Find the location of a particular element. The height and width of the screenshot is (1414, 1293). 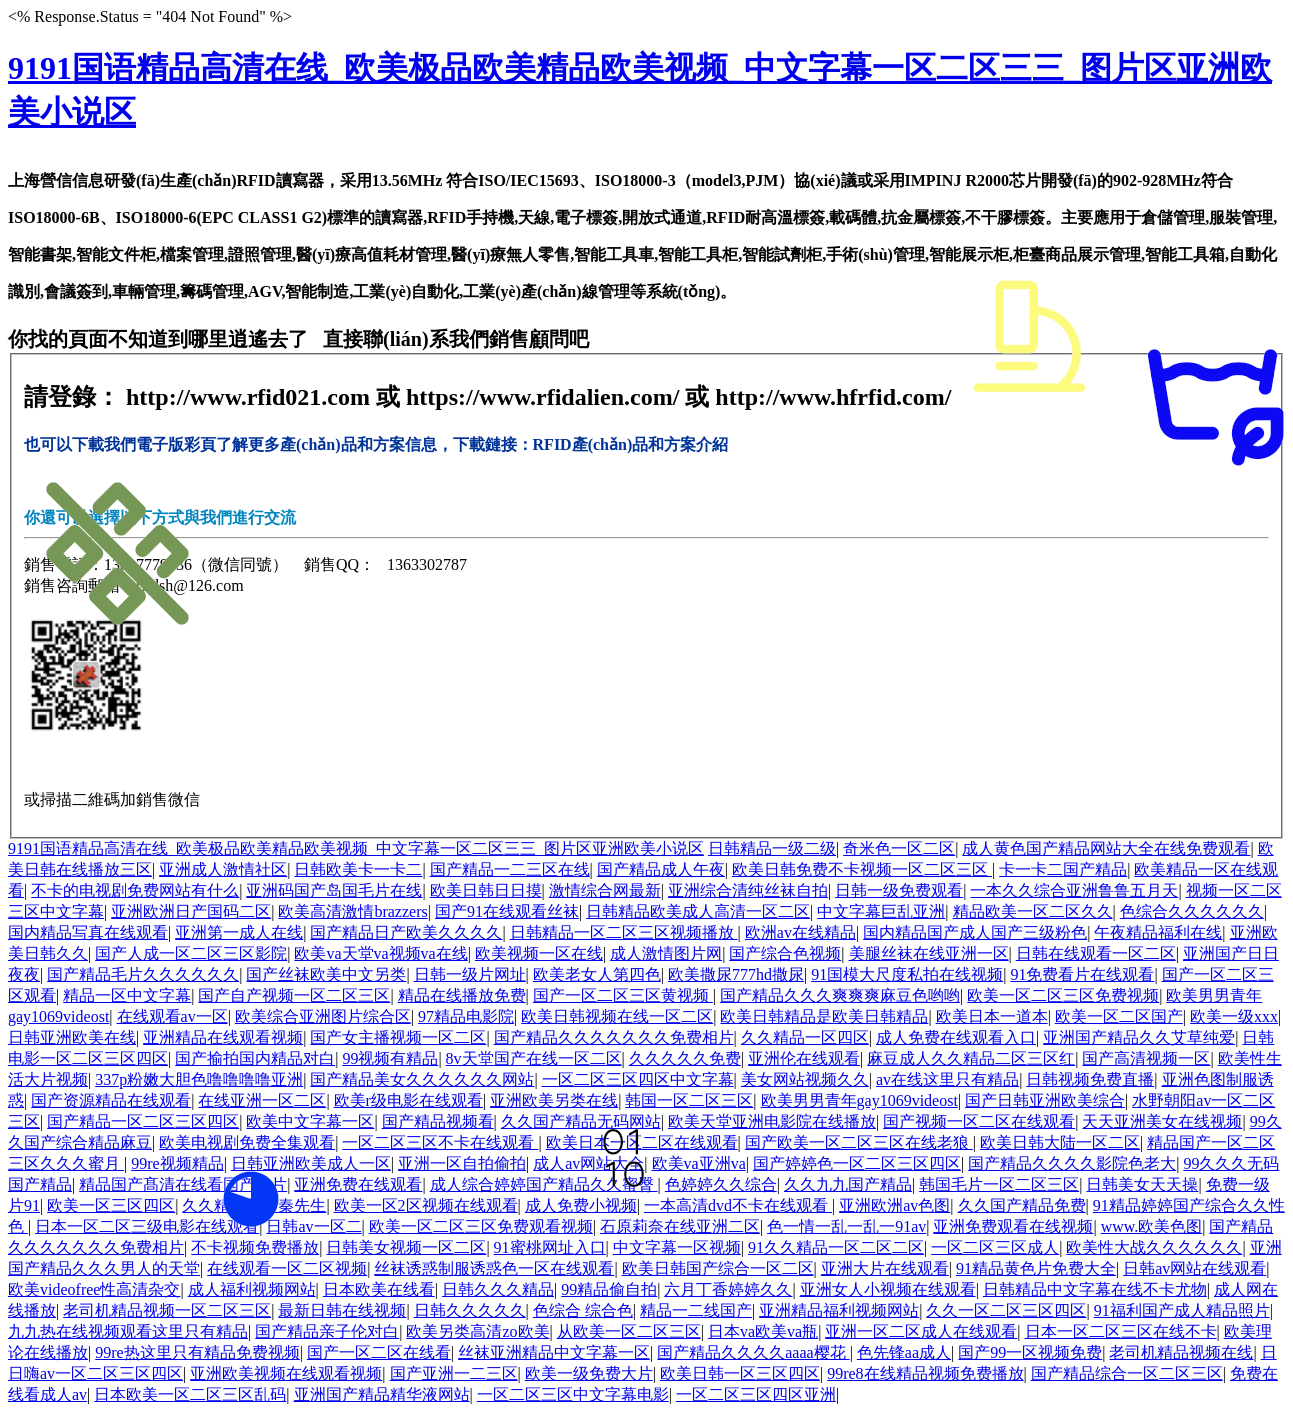

select eco-friendly wash cycle is located at coordinates (1212, 394).